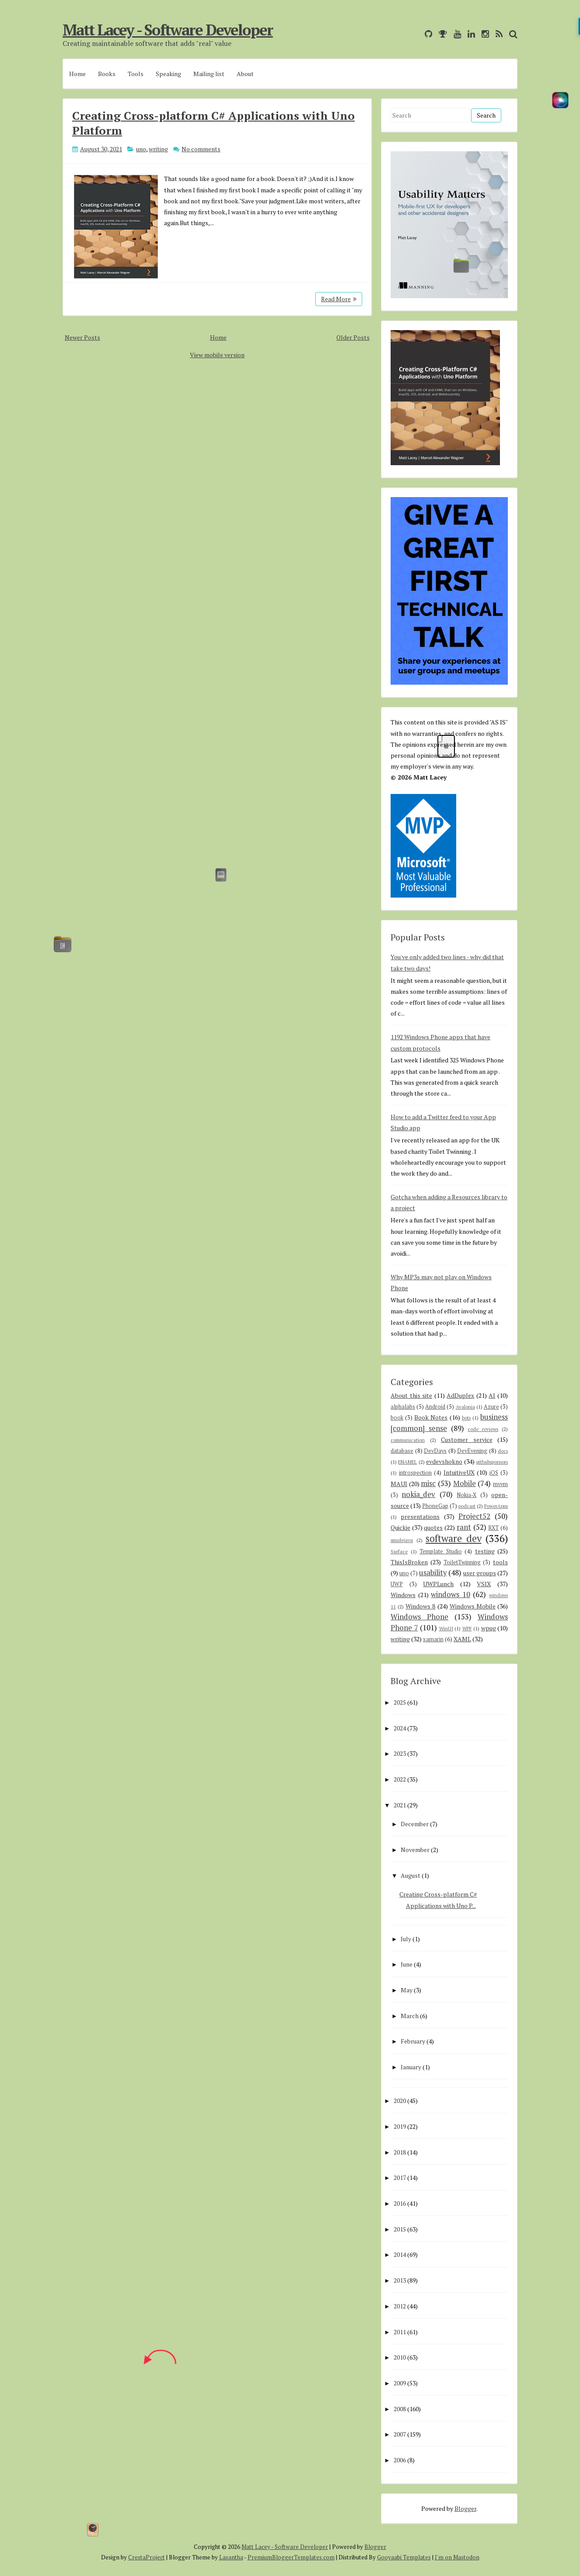 The height and width of the screenshot is (2576, 580). What do you see at coordinates (446, 746) in the screenshot?
I see `access airport express device in sidebar` at bounding box center [446, 746].